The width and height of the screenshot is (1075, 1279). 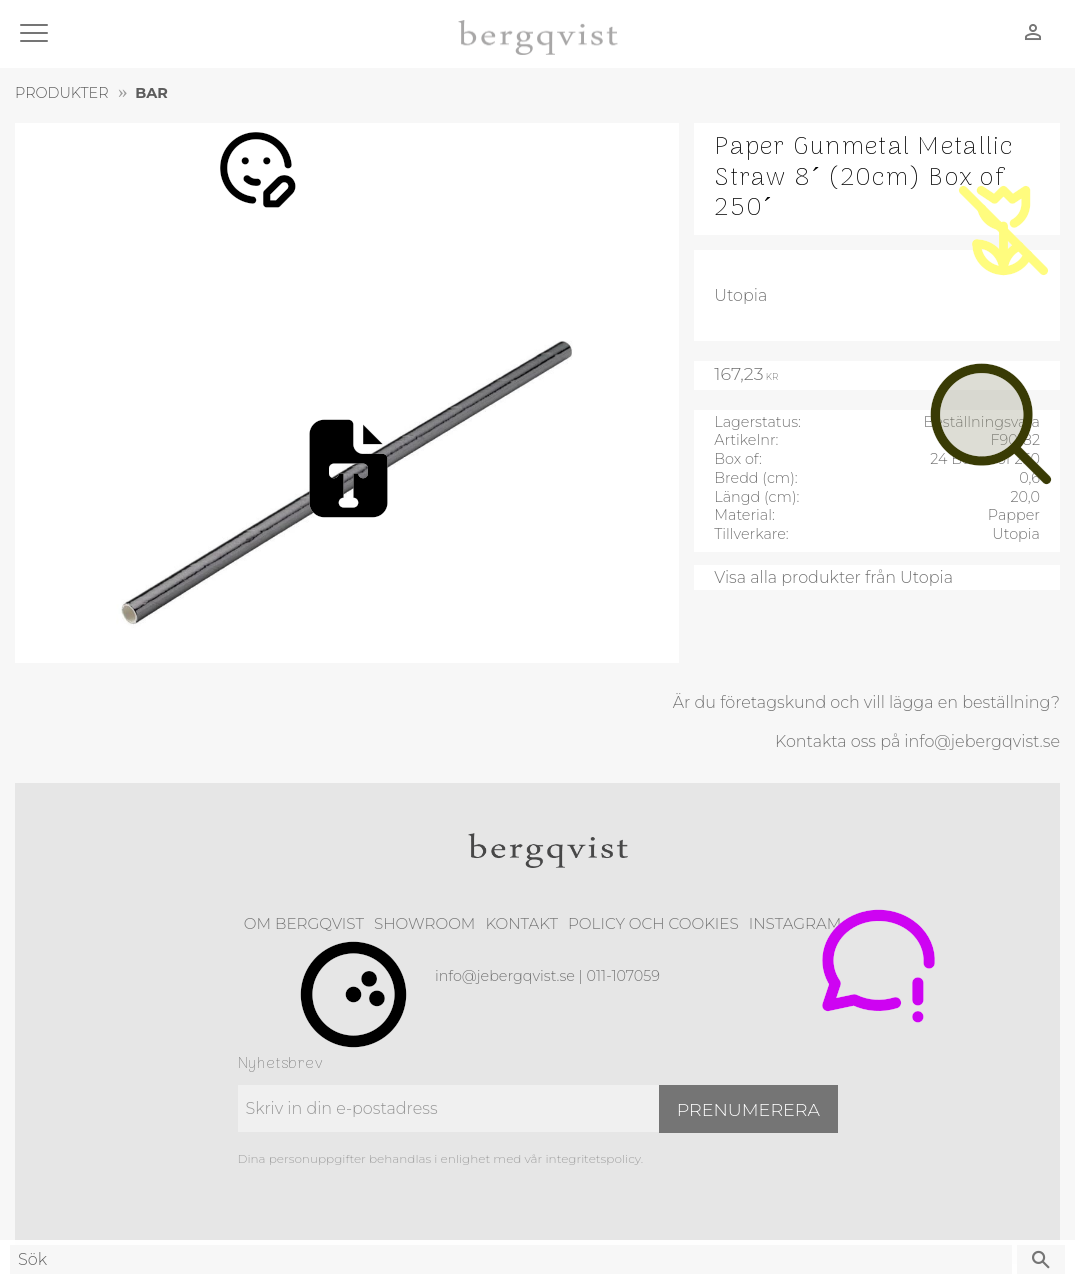 What do you see at coordinates (878, 960) in the screenshot?
I see `indicates an urgent or important message` at bounding box center [878, 960].